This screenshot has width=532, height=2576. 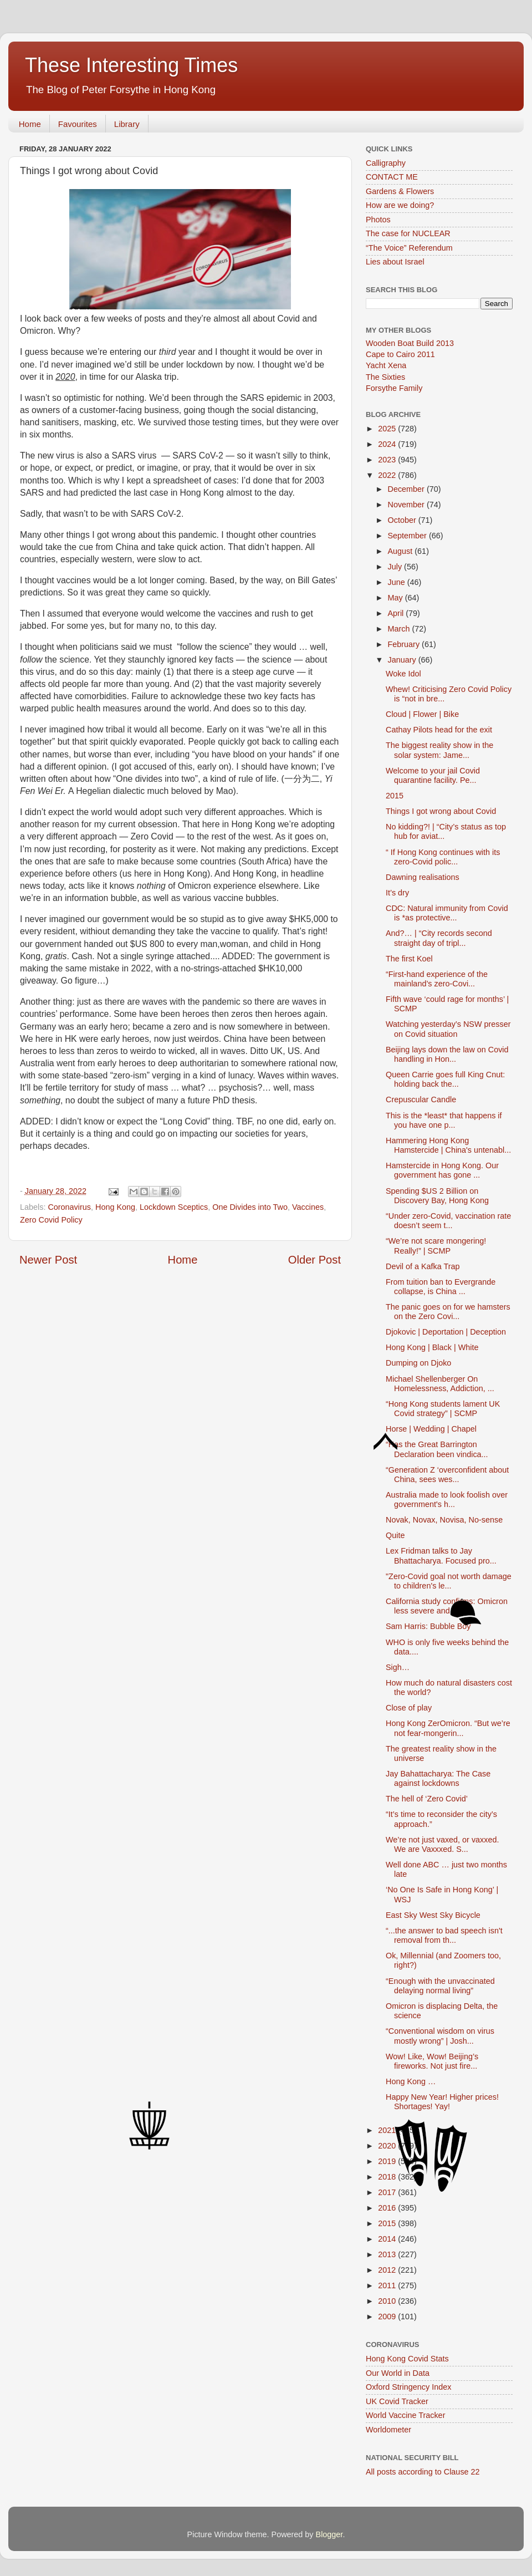 What do you see at coordinates (466, 1612) in the screenshot?
I see `access player profile or avatar customization` at bounding box center [466, 1612].